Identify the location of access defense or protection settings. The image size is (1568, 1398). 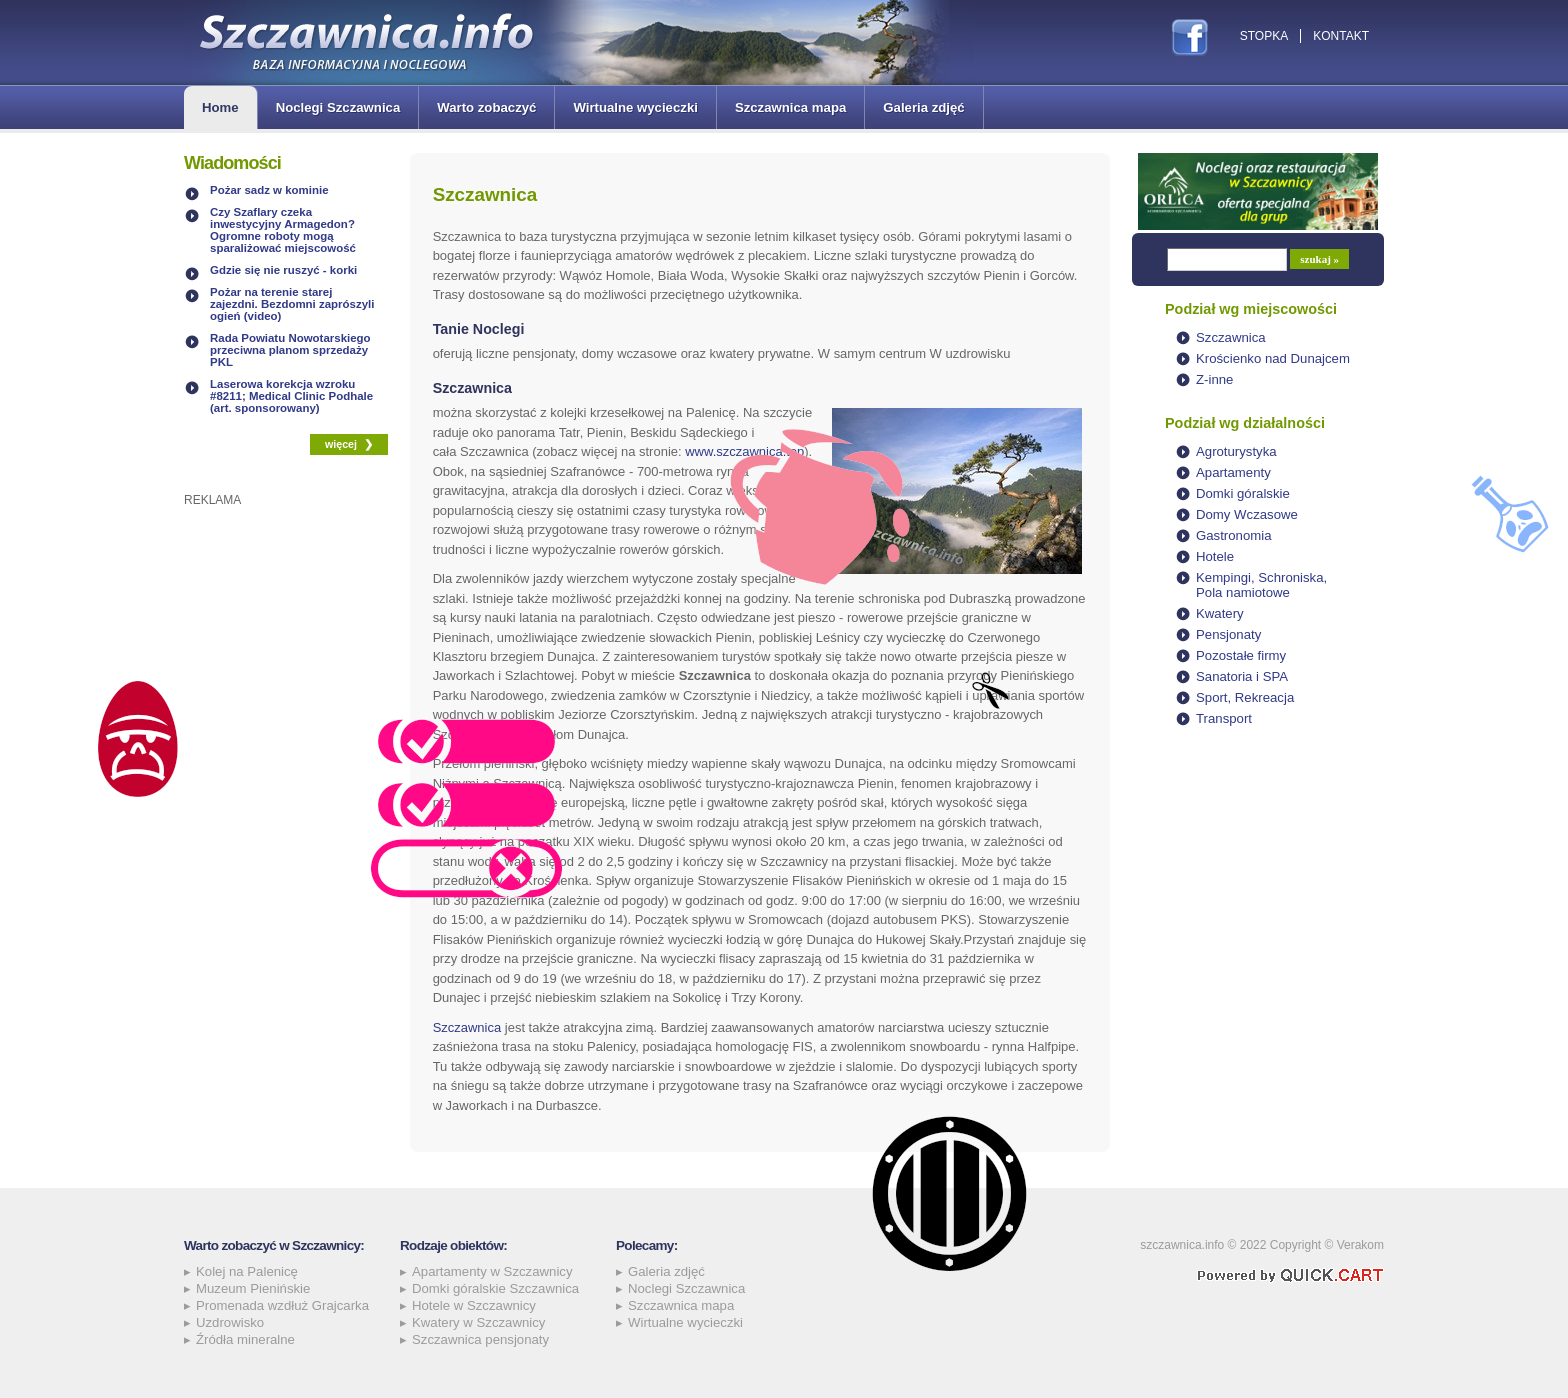
(949, 1193).